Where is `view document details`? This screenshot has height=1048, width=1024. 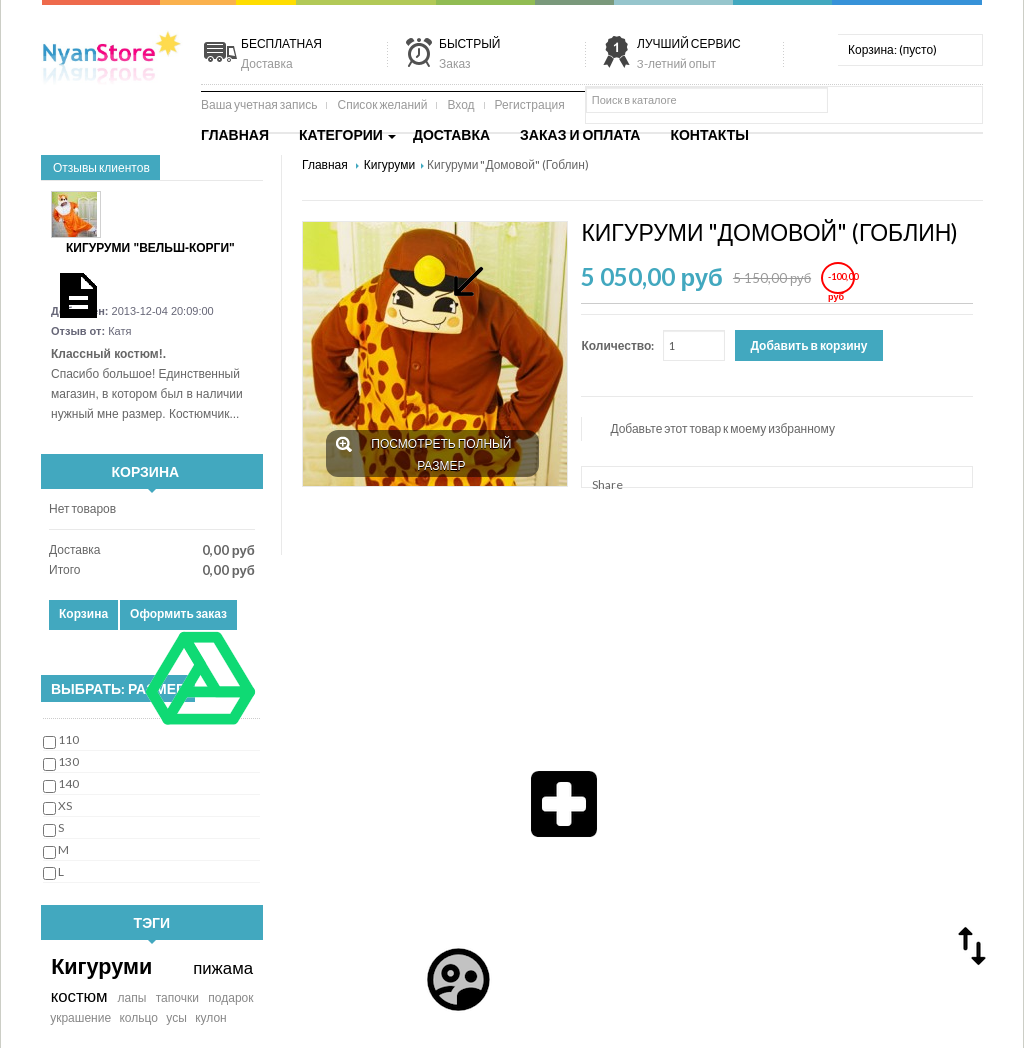 view document details is located at coordinates (78, 295).